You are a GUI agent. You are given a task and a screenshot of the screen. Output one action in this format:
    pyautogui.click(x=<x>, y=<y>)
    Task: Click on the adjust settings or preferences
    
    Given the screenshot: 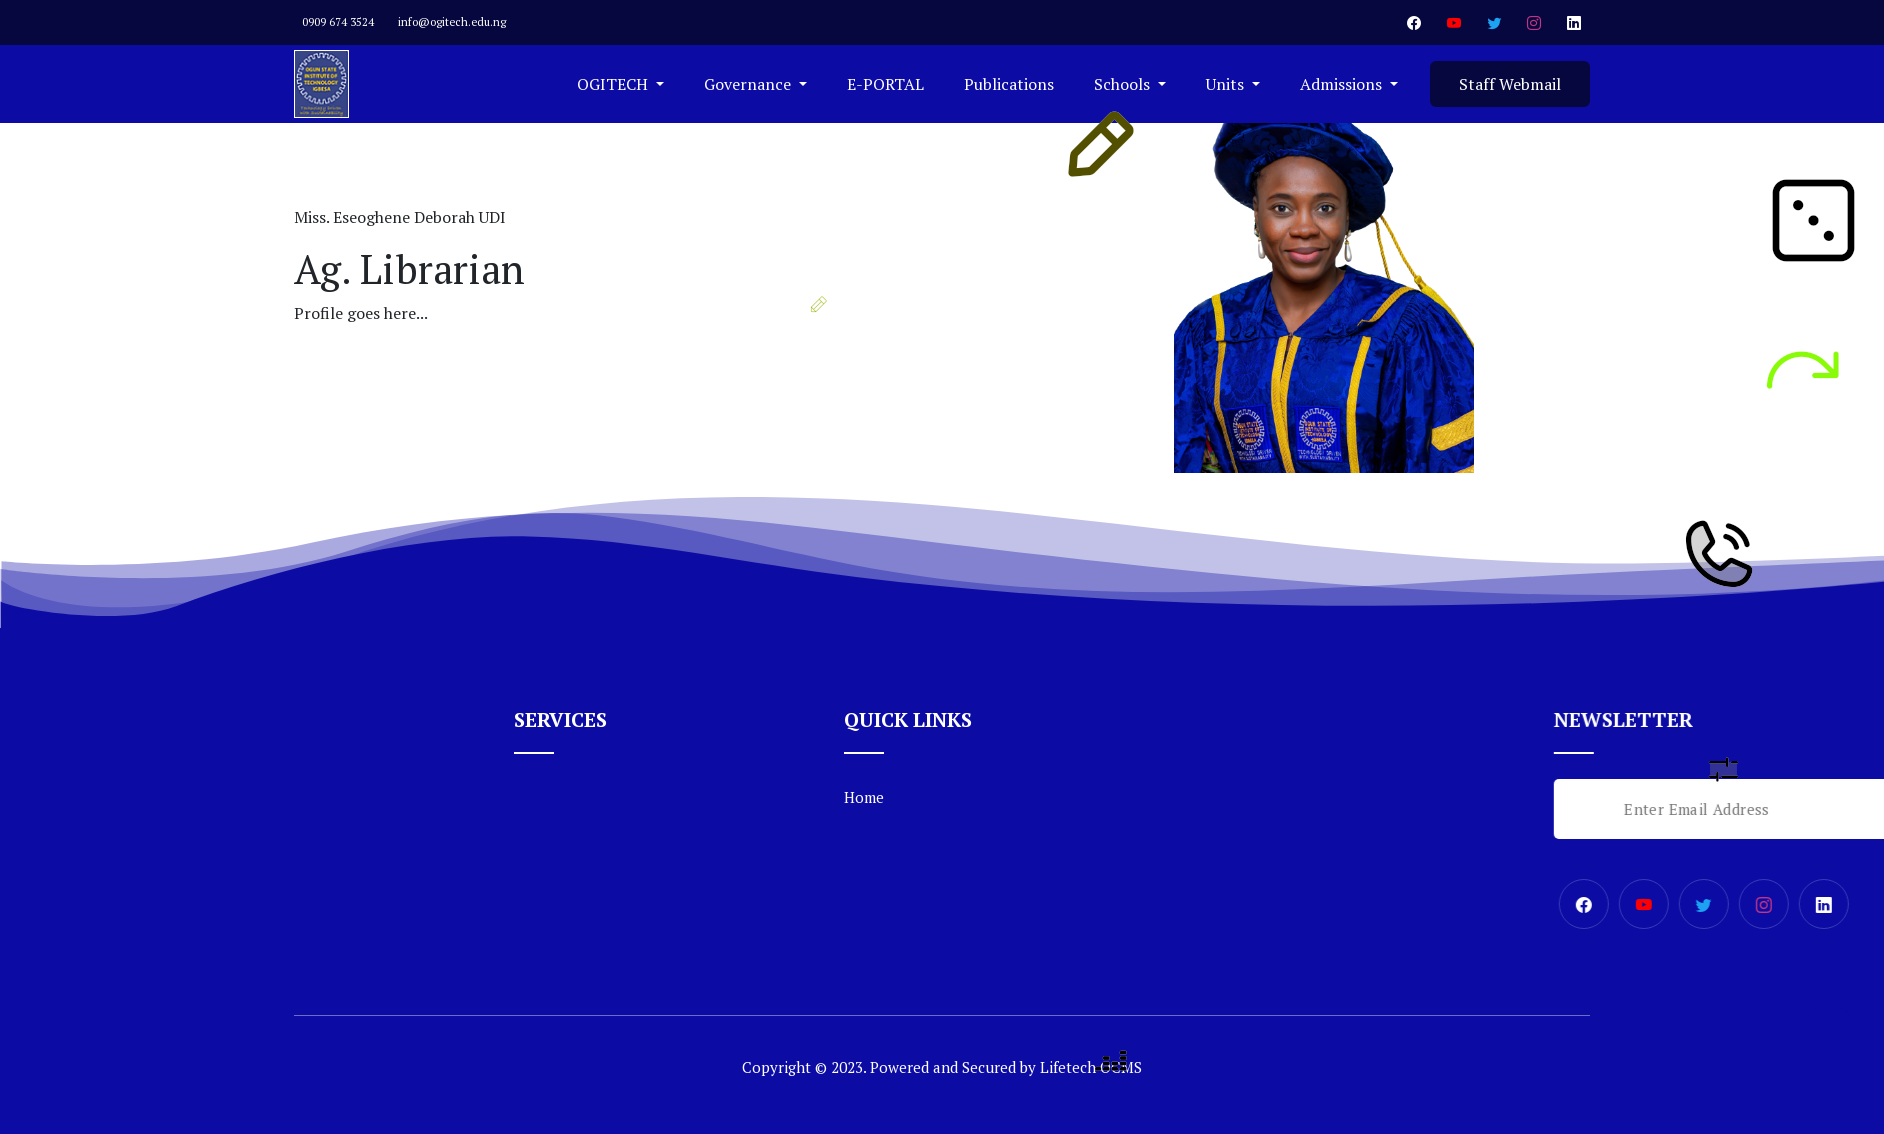 What is the action you would take?
    pyautogui.click(x=1723, y=769)
    